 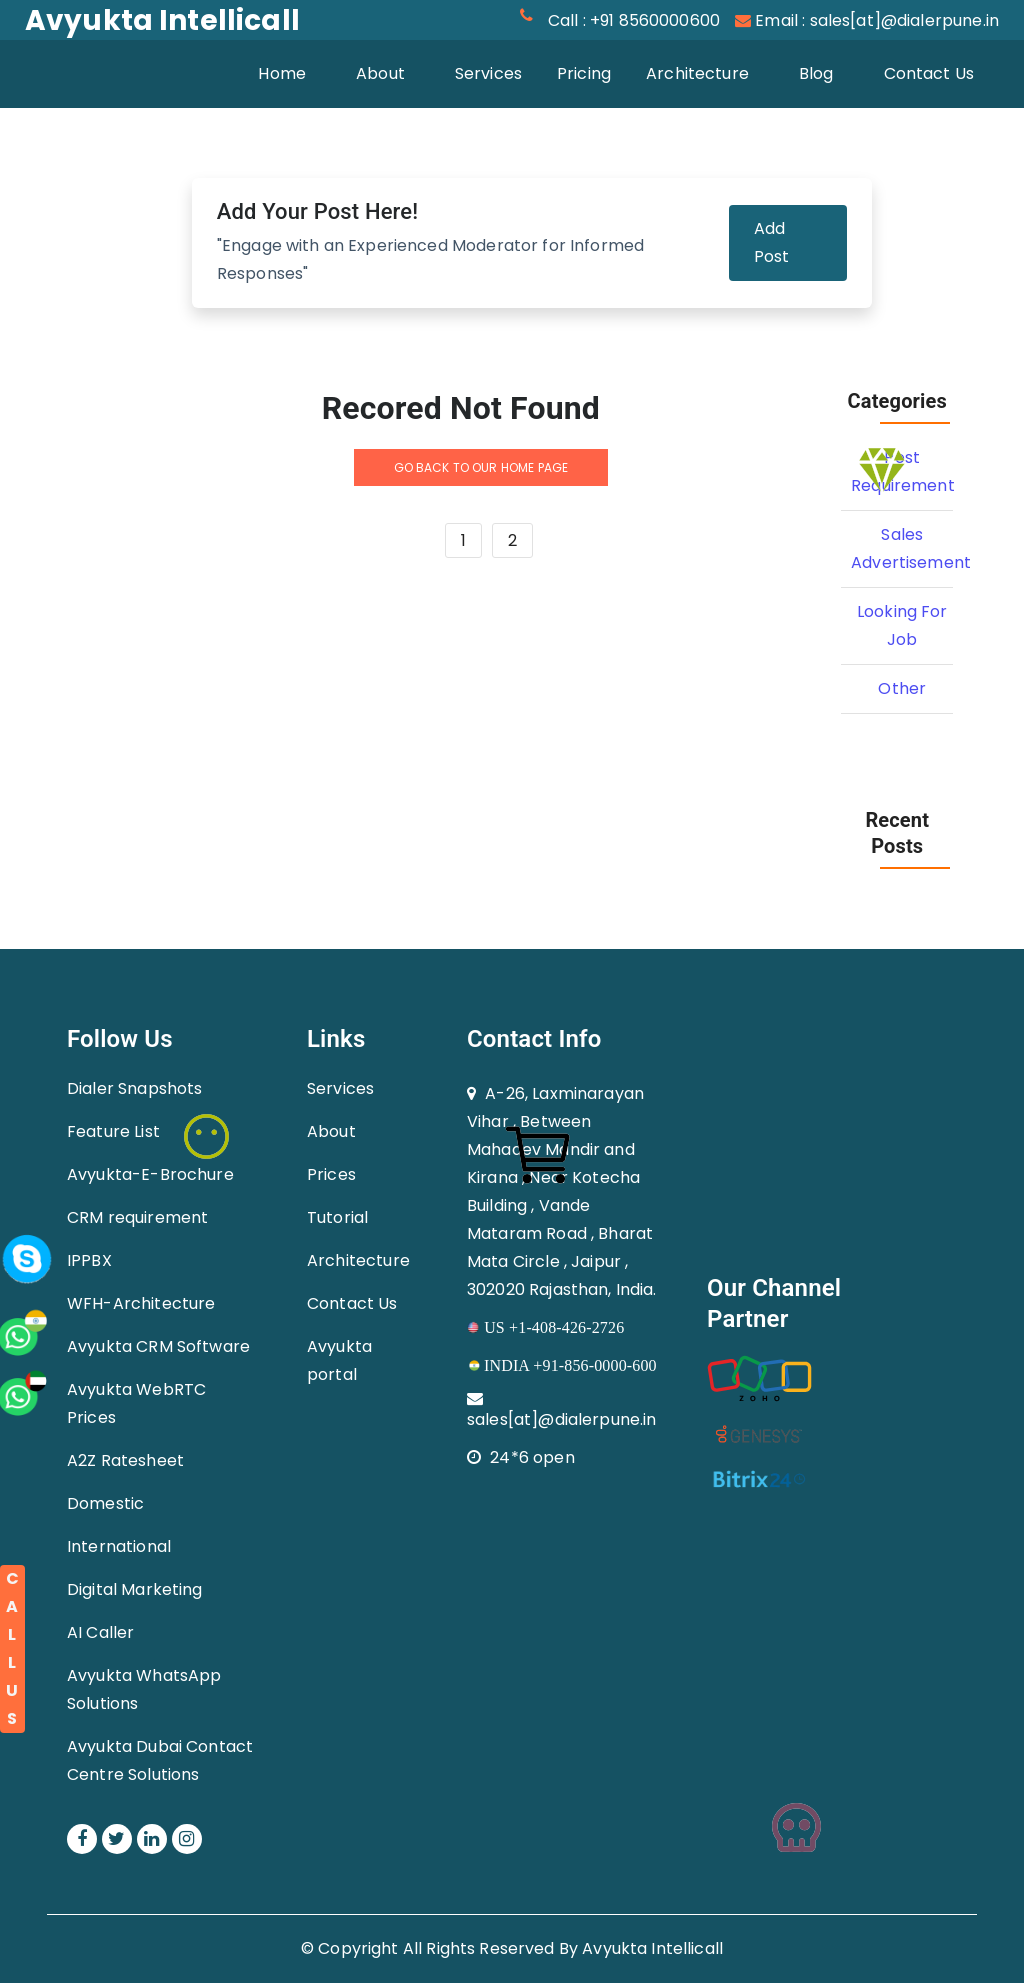 I want to click on view your shopping cart, so click(x=539, y=1155).